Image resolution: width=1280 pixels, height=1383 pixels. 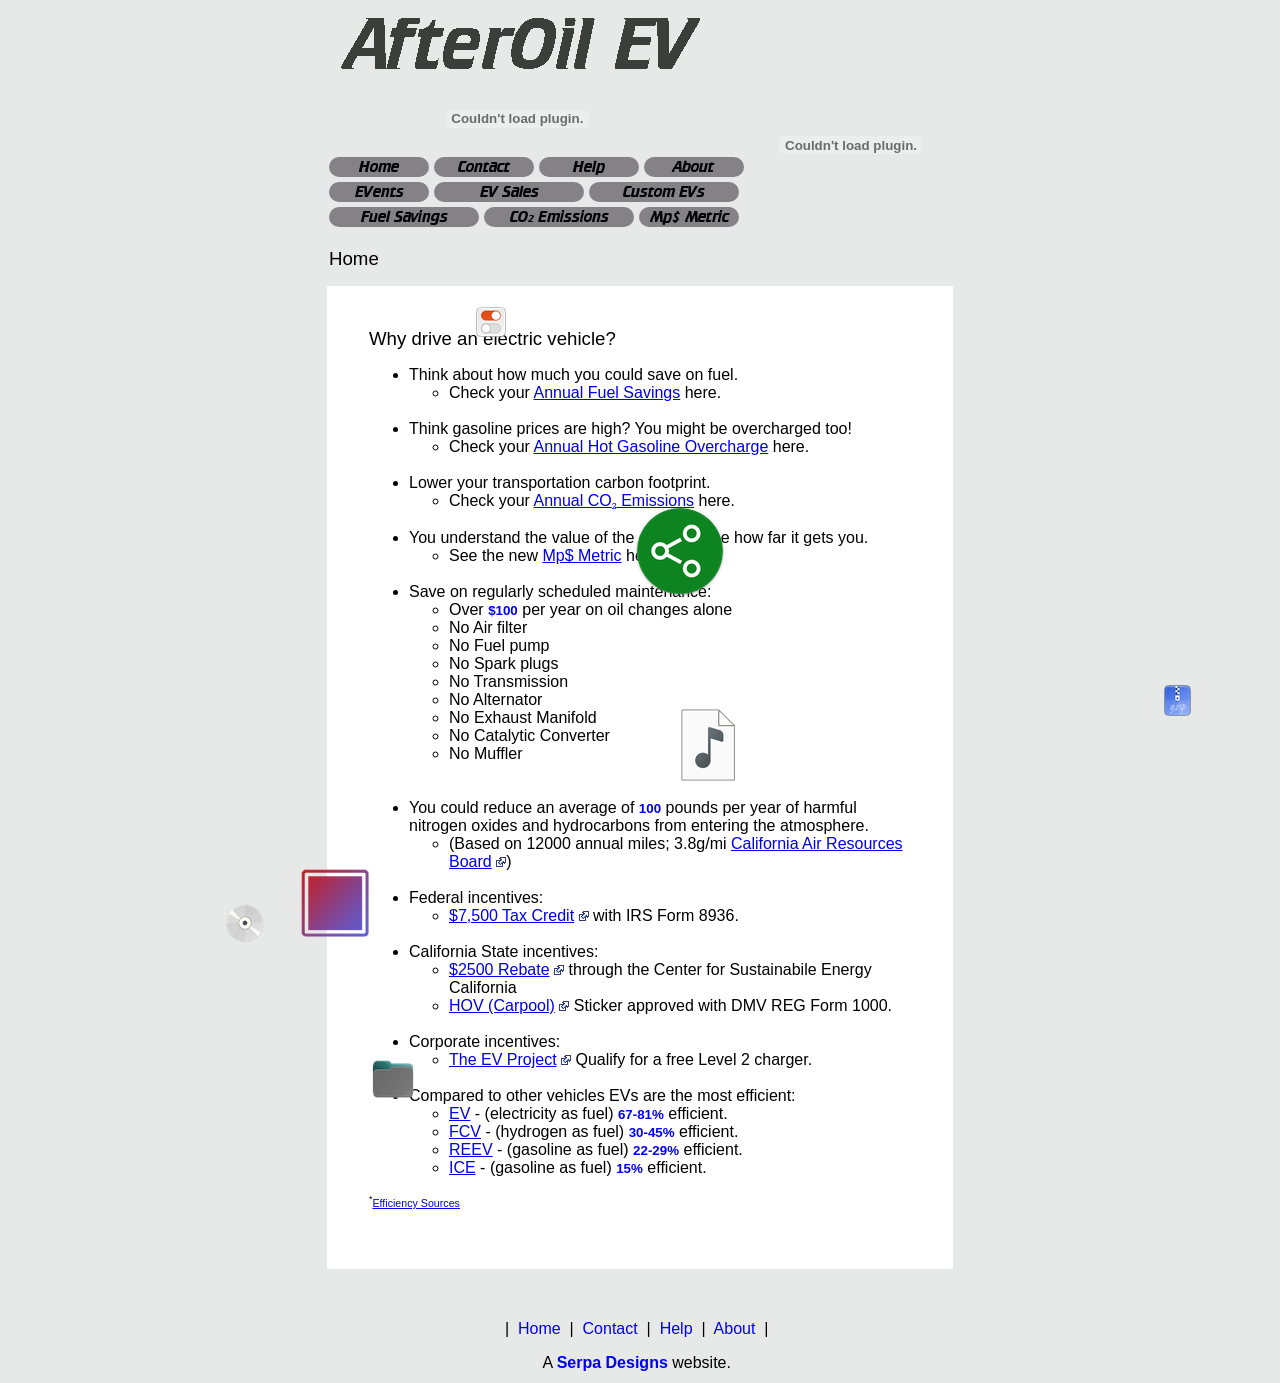 What do you see at coordinates (335, 903) in the screenshot?
I see `access your media library in iMovie` at bounding box center [335, 903].